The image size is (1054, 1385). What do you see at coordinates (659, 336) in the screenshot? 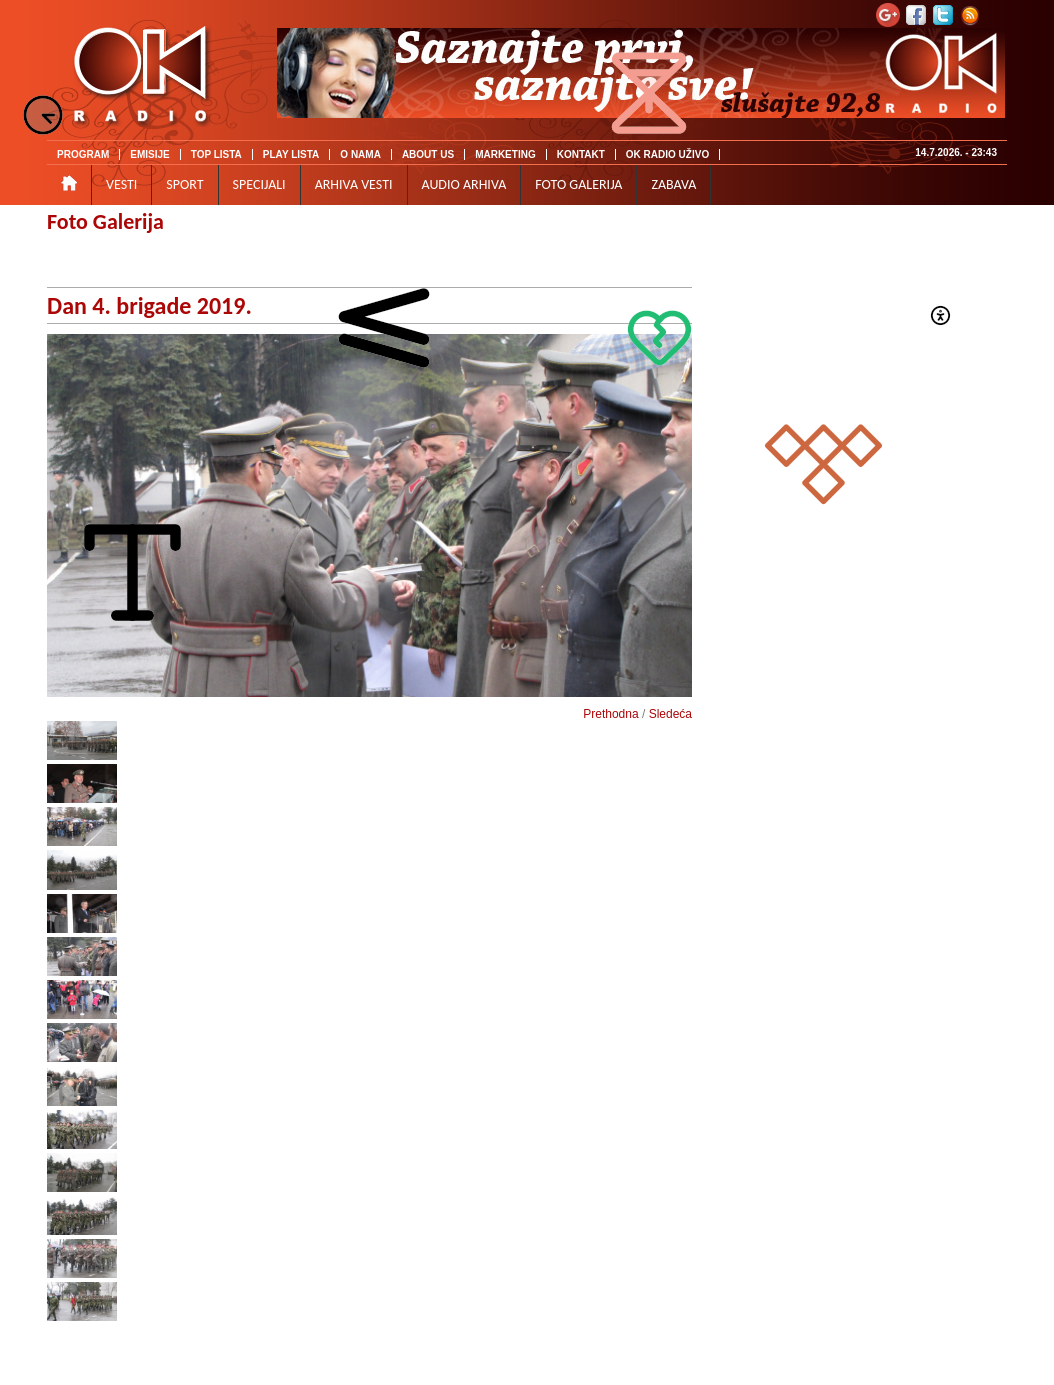
I see `unlike or remove from favorites` at bounding box center [659, 336].